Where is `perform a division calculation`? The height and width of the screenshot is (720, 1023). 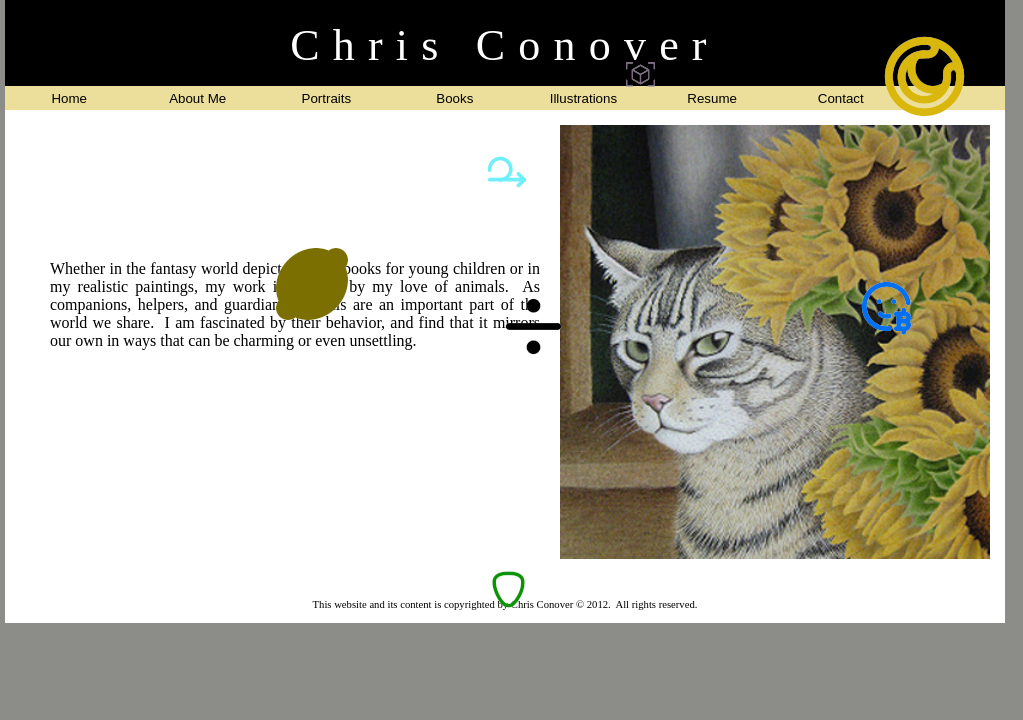 perform a division calculation is located at coordinates (533, 326).